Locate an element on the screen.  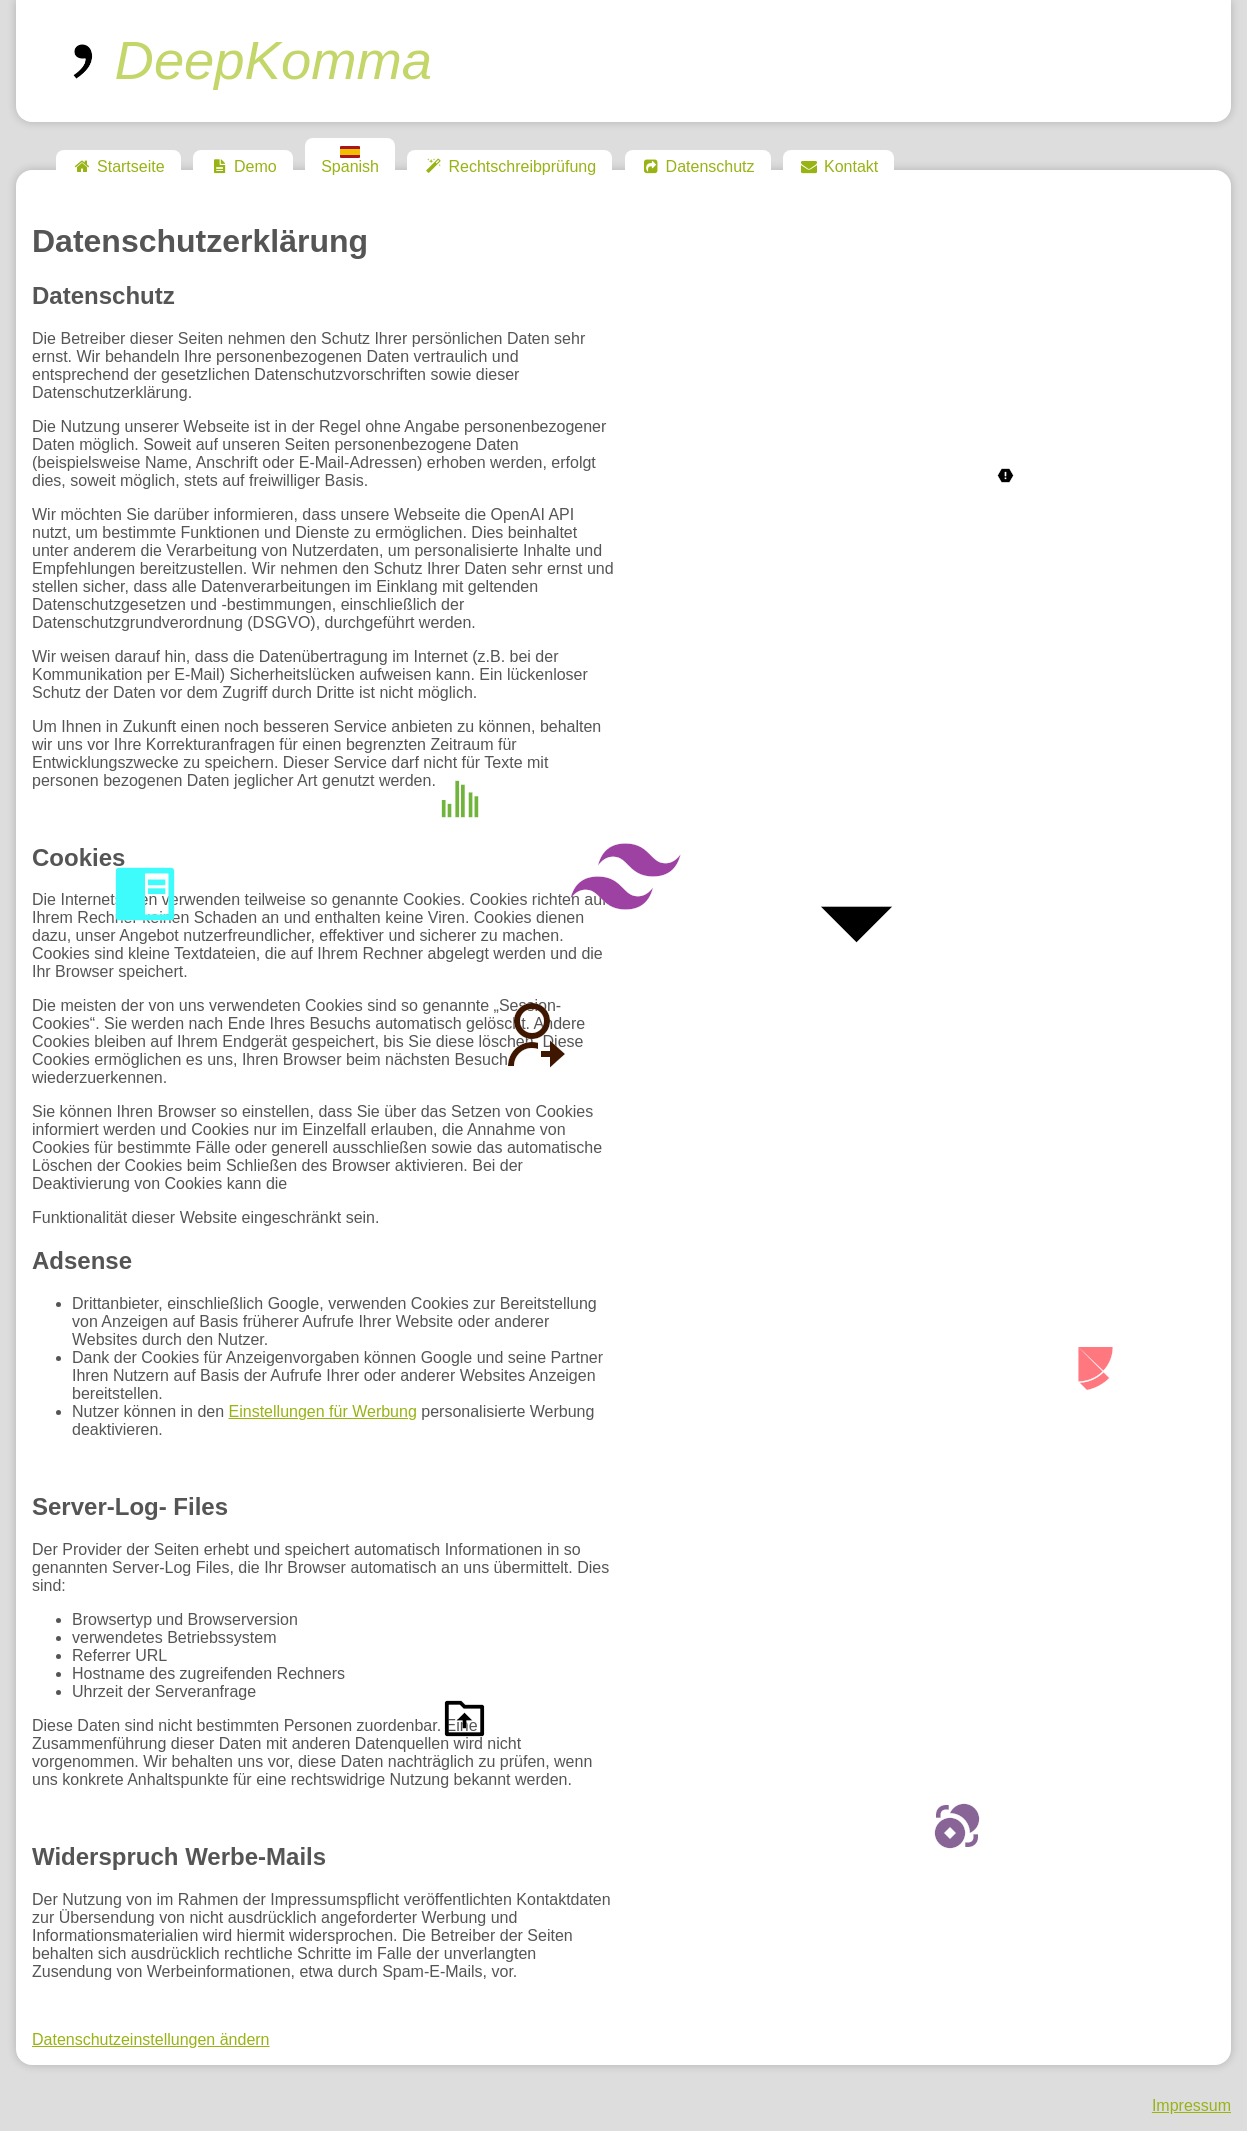
view grouped bar chart data is located at coordinates (461, 800).